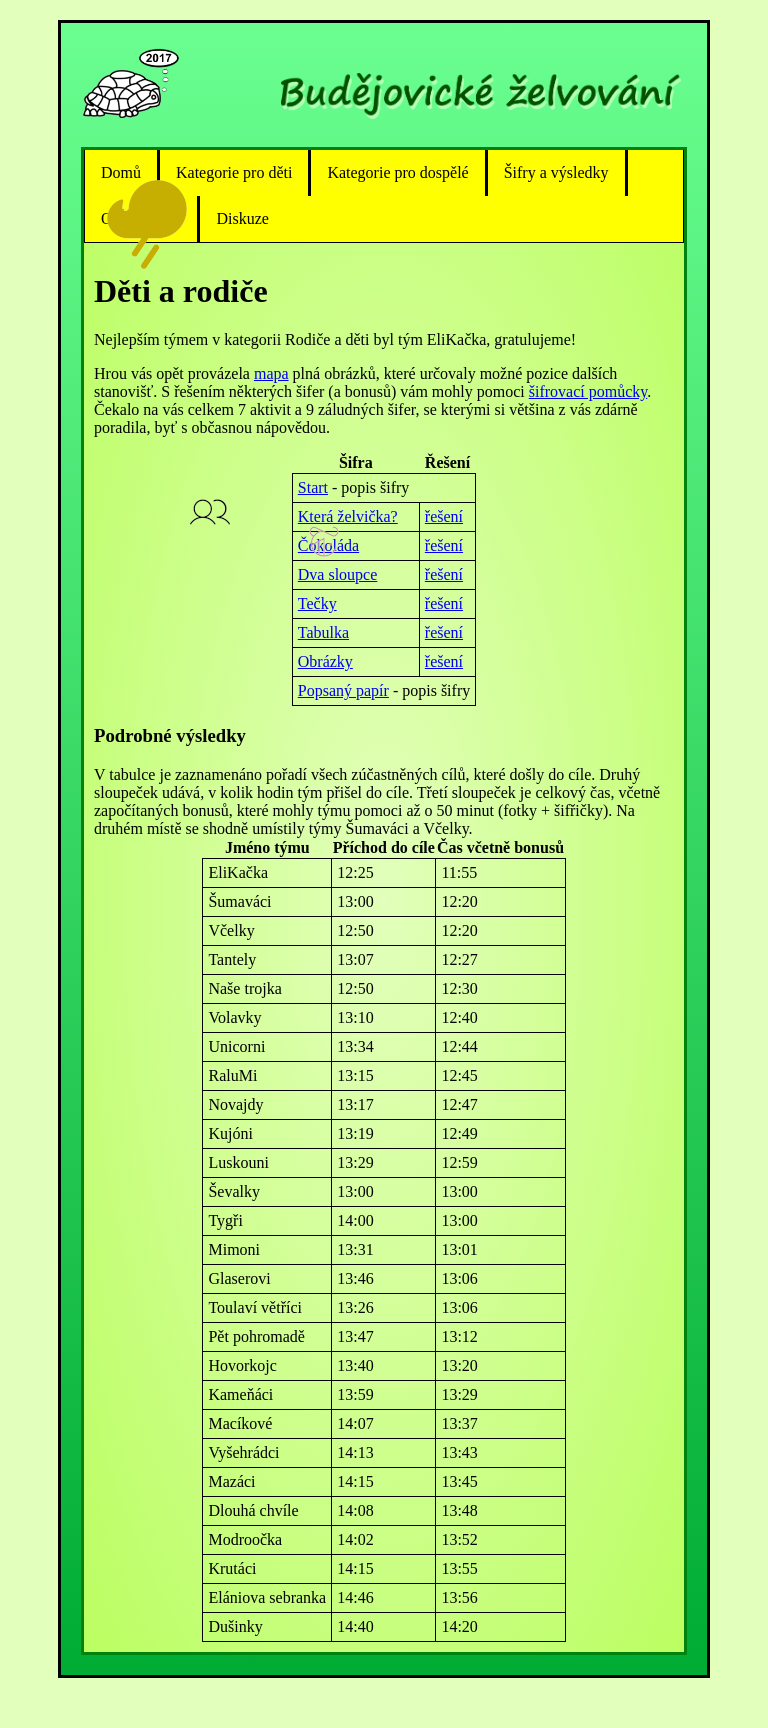  Describe the element at coordinates (210, 512) in the screenshot. I see `view all users or contacts` at that location.